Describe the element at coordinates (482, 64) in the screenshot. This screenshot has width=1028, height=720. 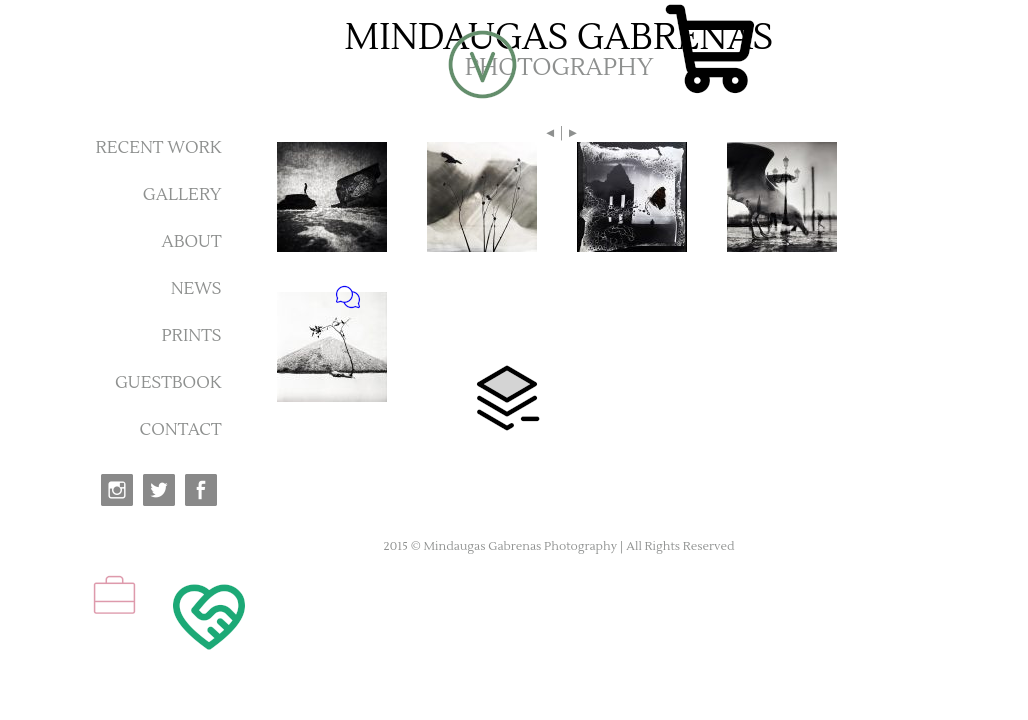
I see `indicates a verified or validated status` at that location.